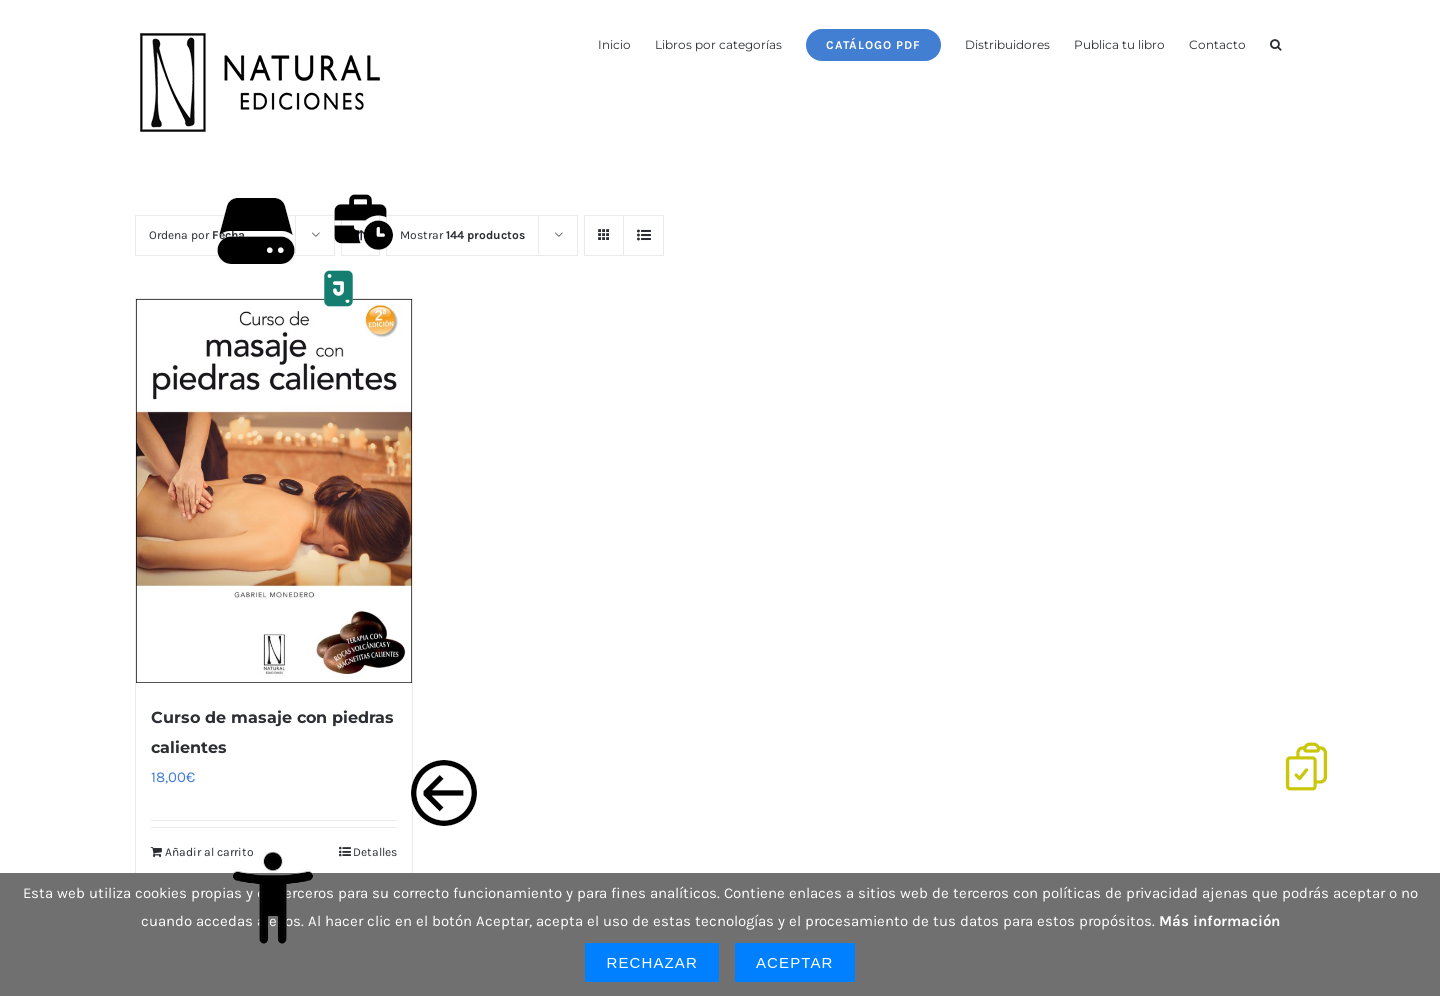  I want to click on view business hours or schedule, so click(360, 220).